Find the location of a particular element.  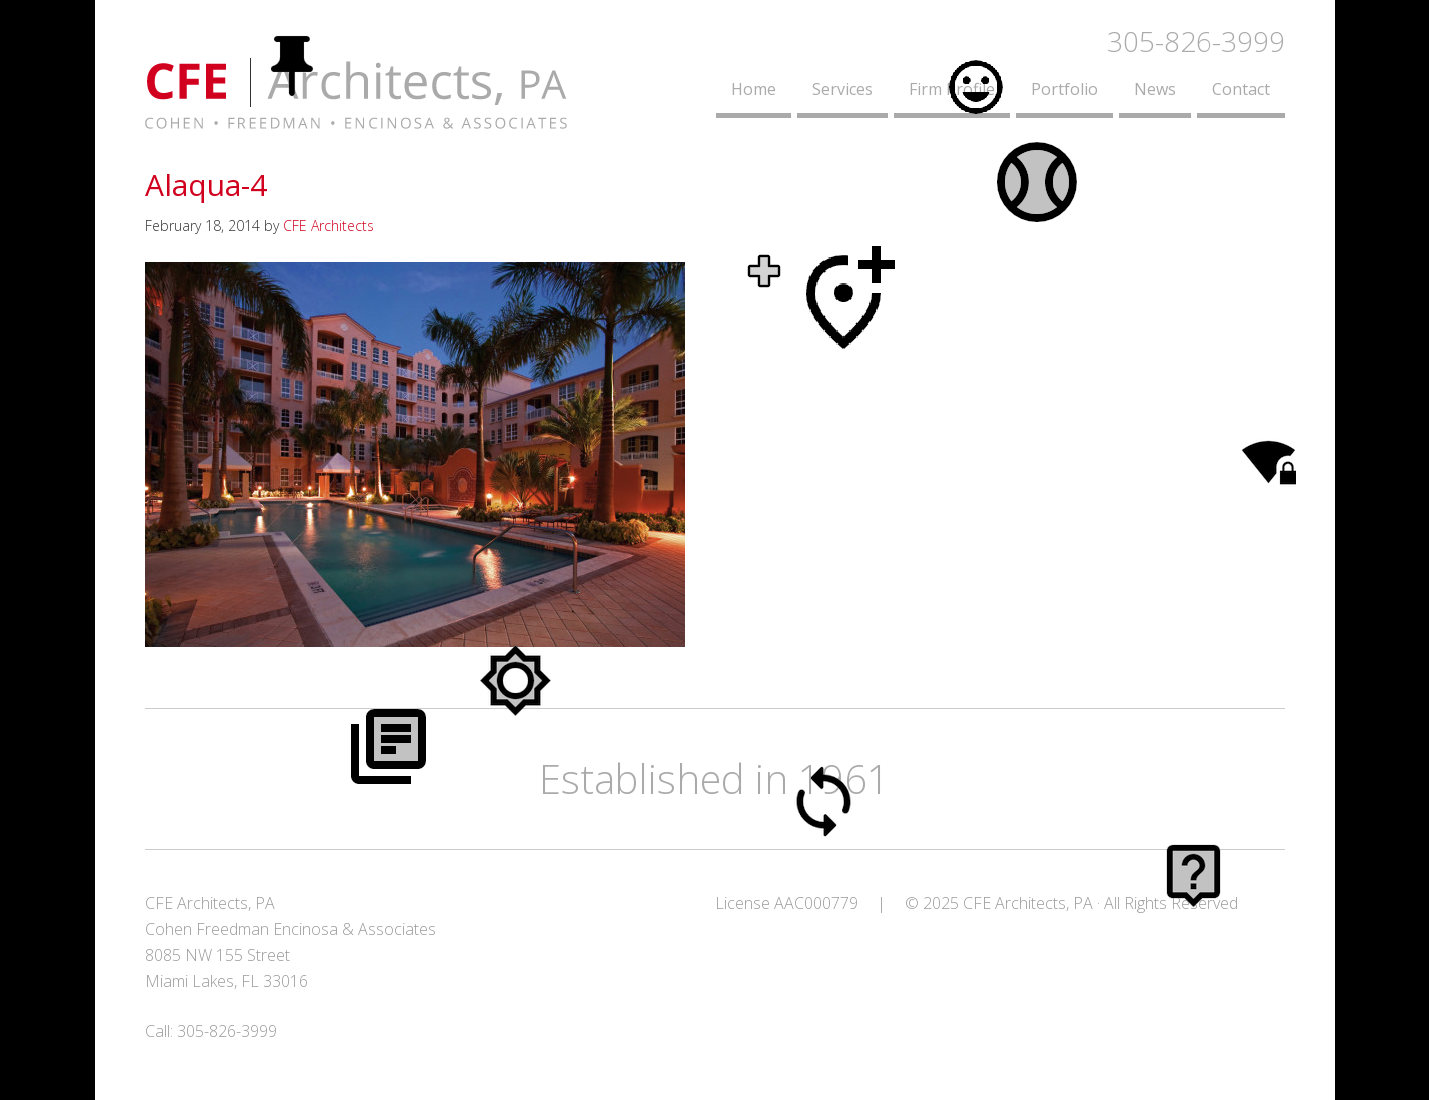

access live help or support chat is located at coordinates (1193, 874).